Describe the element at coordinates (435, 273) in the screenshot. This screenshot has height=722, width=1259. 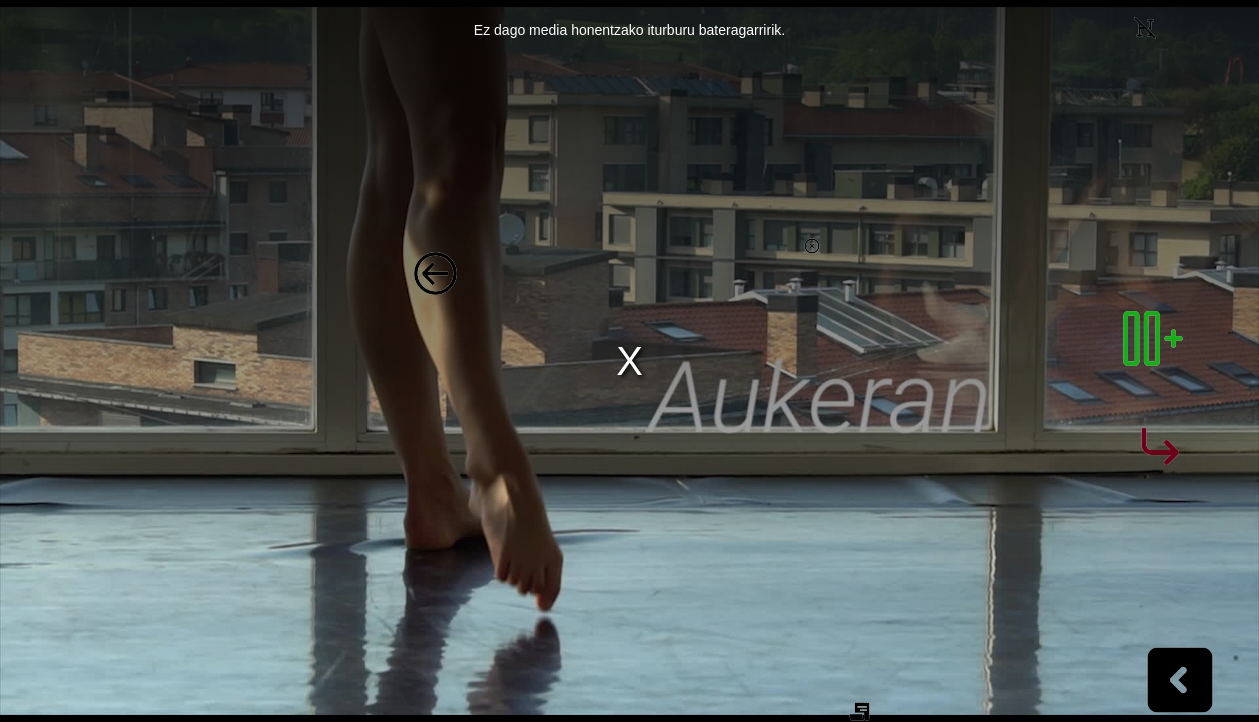
I see `go back to the previous page` at that location.